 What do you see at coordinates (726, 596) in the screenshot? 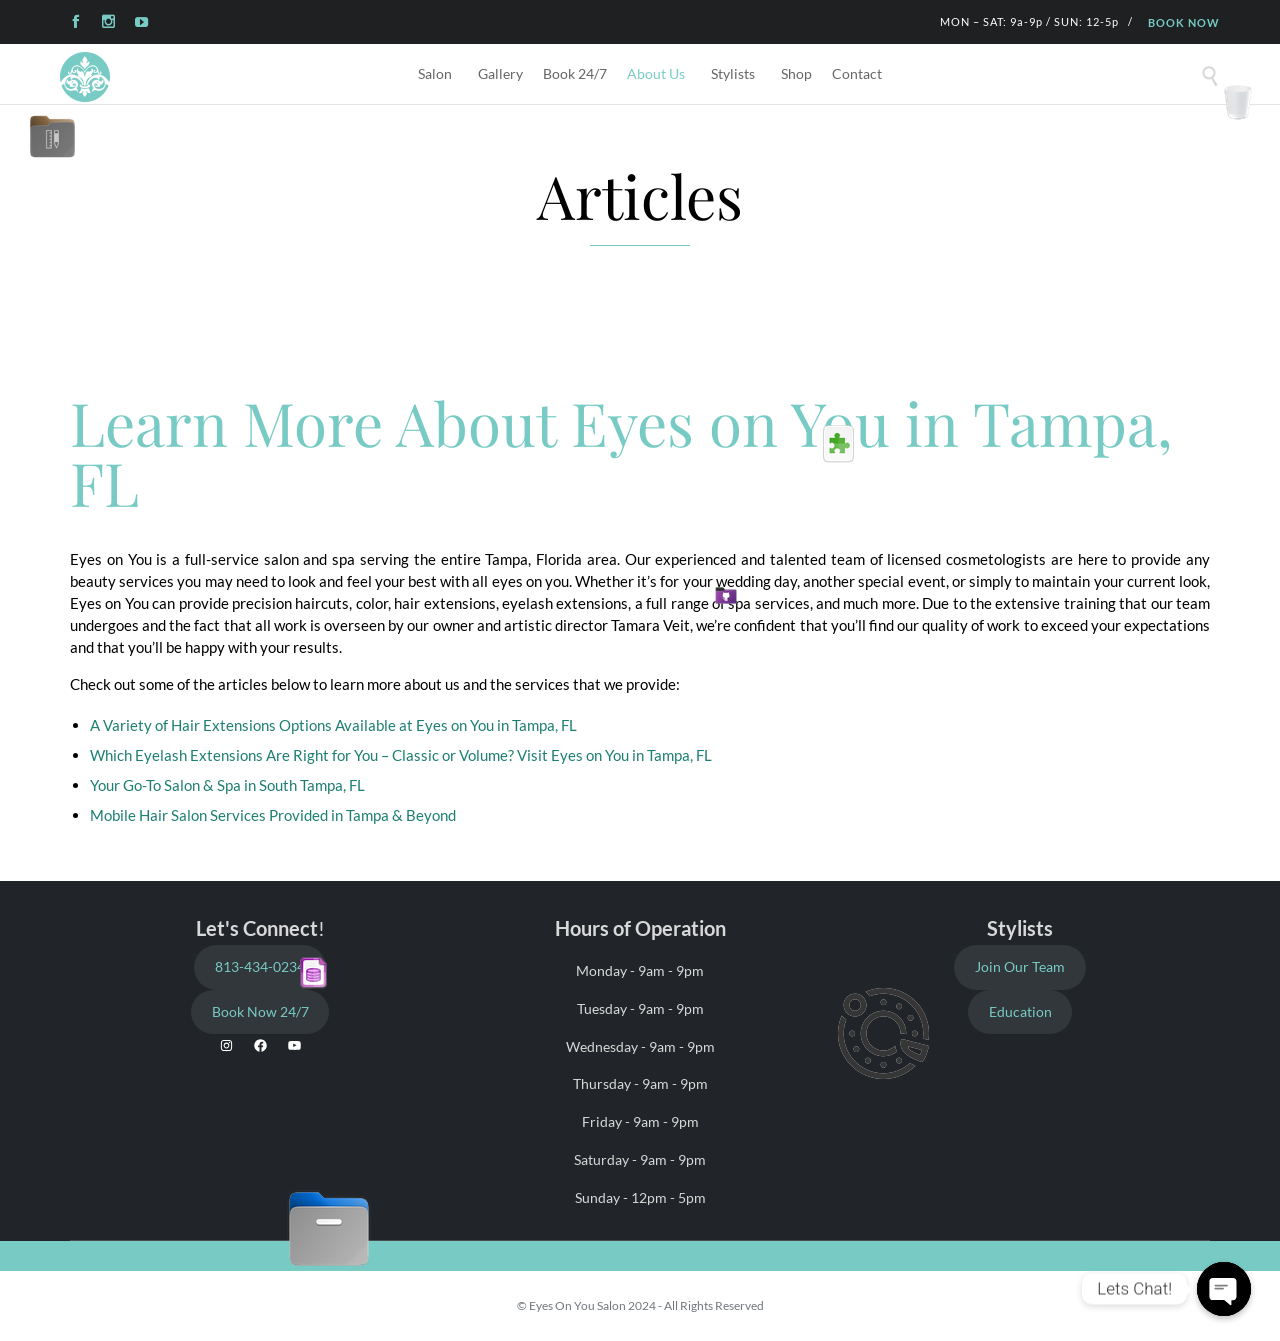
I see `open github repository folder` at bounding box center [726, 596].